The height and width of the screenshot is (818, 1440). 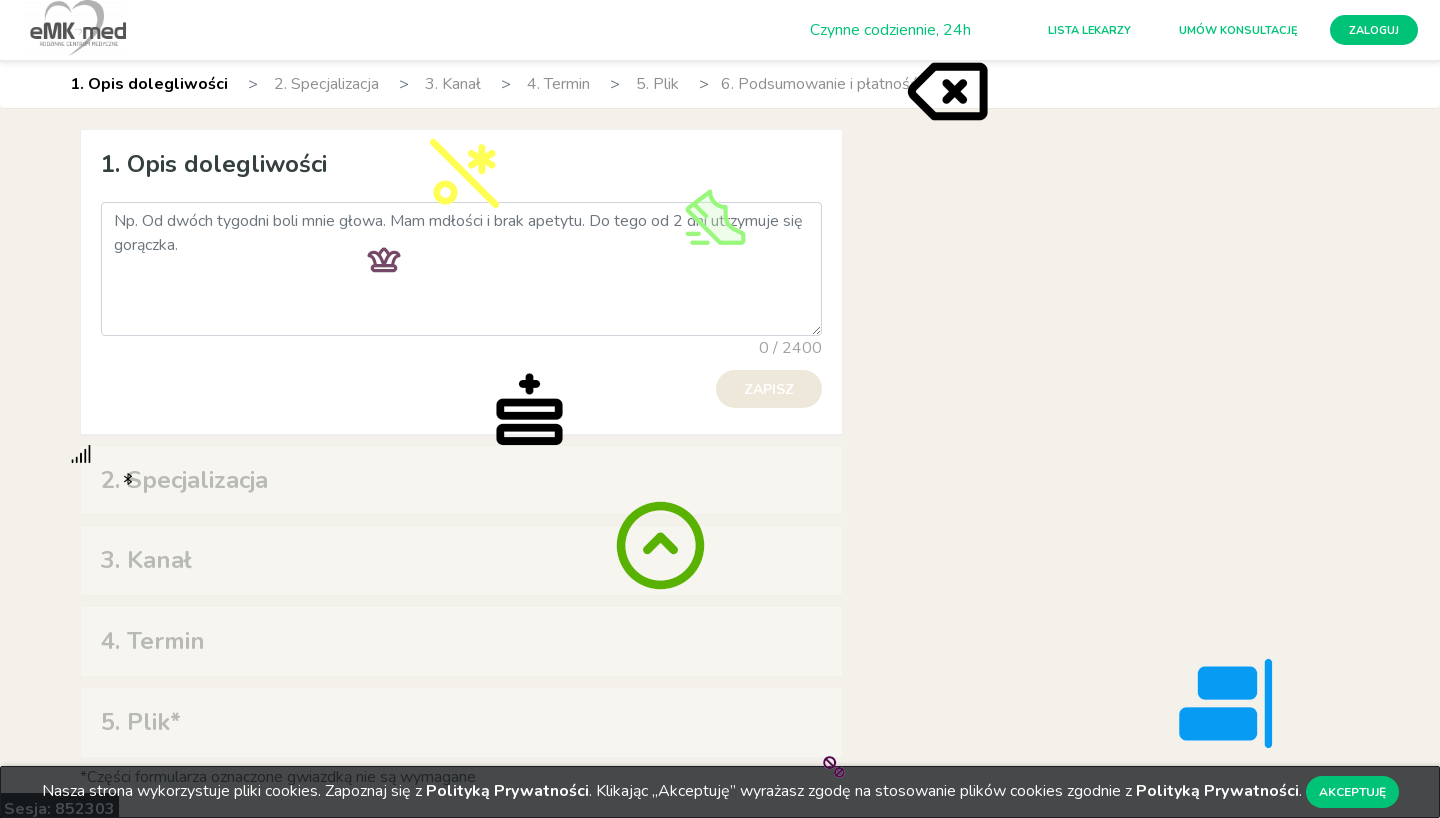 What do you see at coordinates (128, 479) in the screenshot?
I see `toggle bluetooth connectivity on or off` at bounding box center [128, 479].